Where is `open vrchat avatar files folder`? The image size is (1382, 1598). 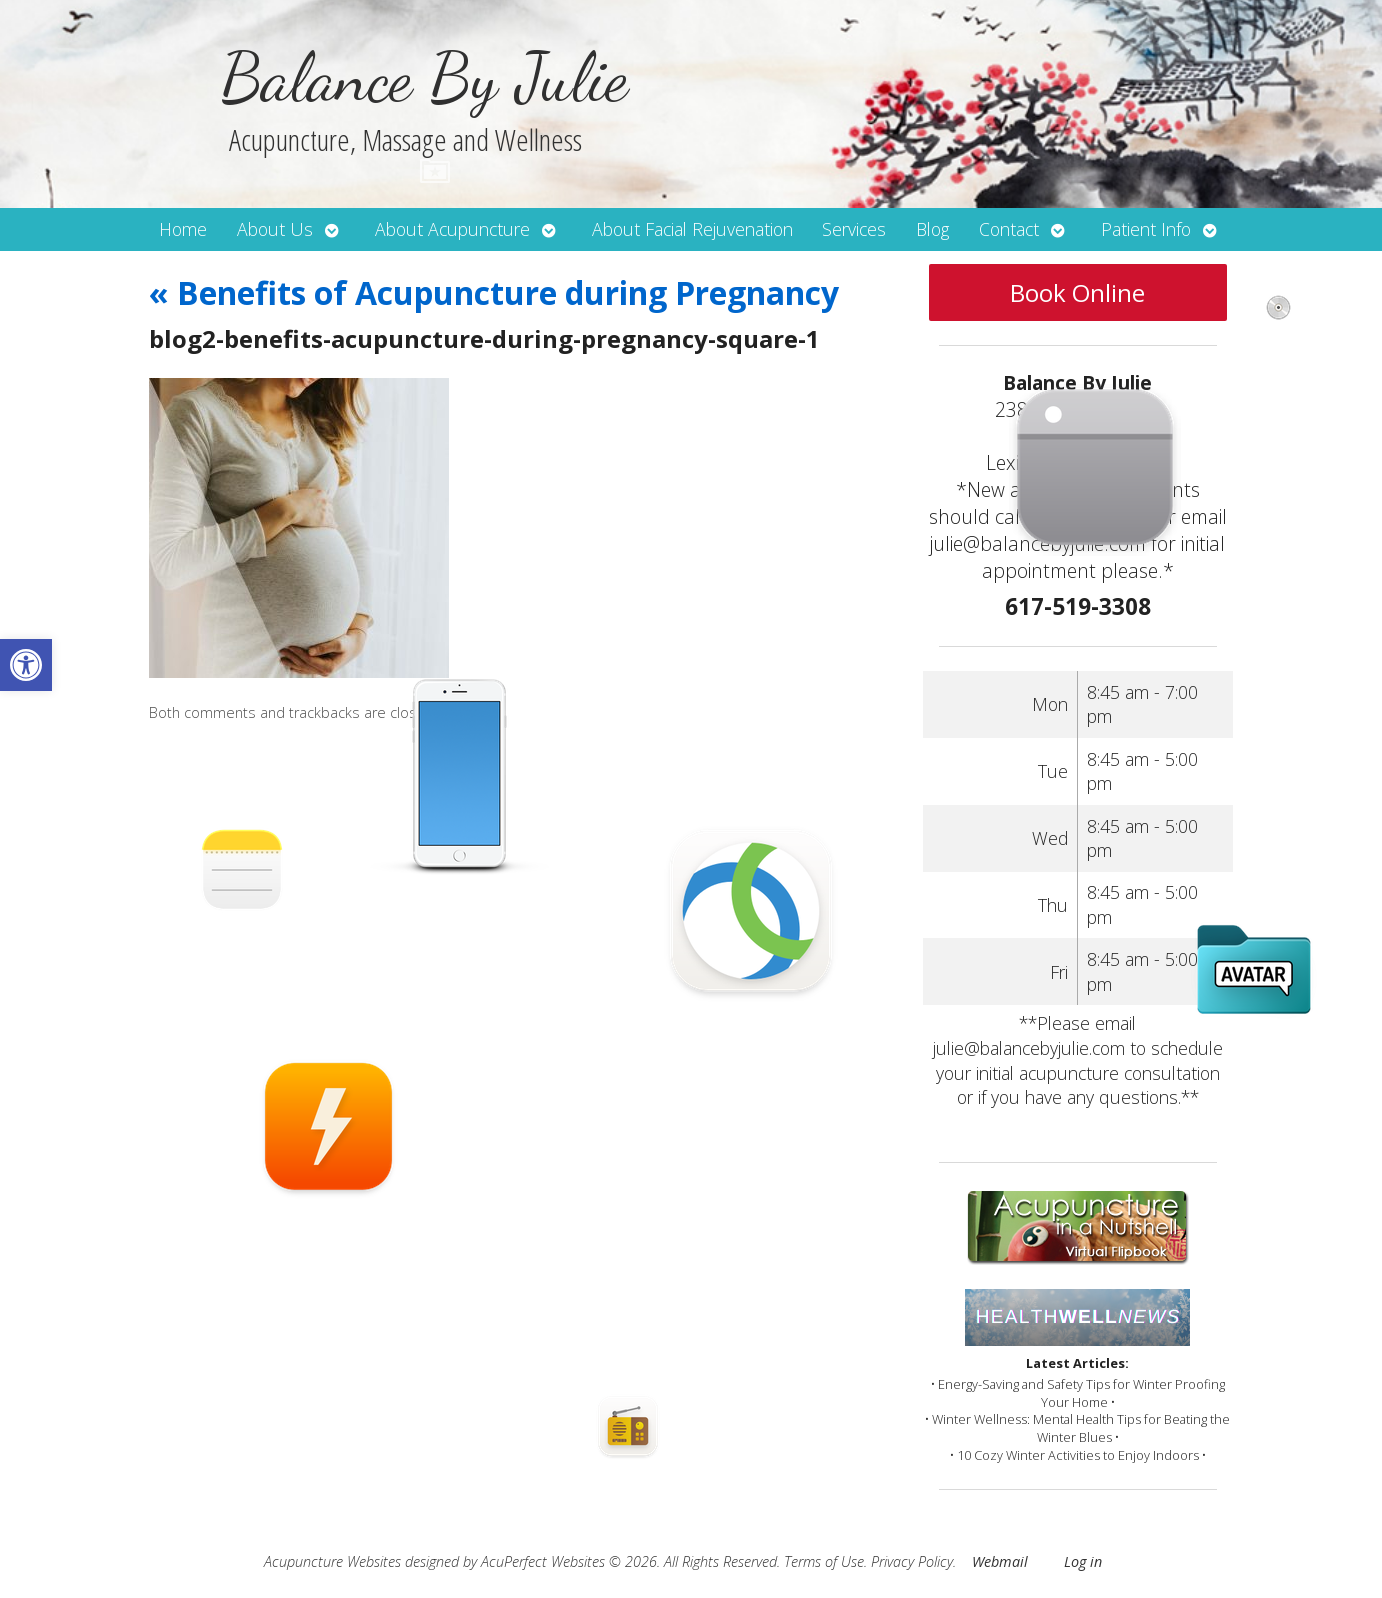
open vrchat avatar files folder is located at coordinates (1253, 972).